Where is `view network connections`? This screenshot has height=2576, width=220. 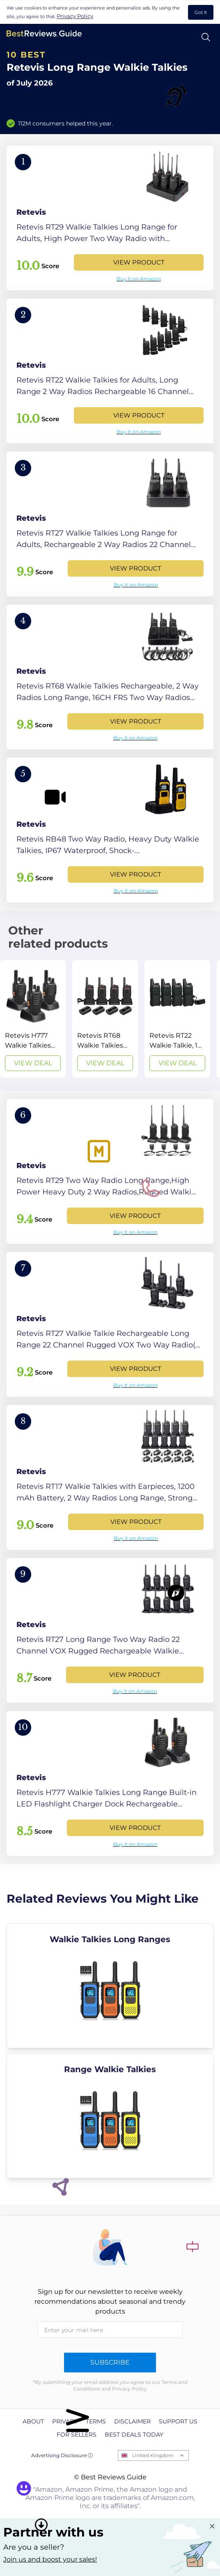
view network connections is located at coordinates (61, 2187).